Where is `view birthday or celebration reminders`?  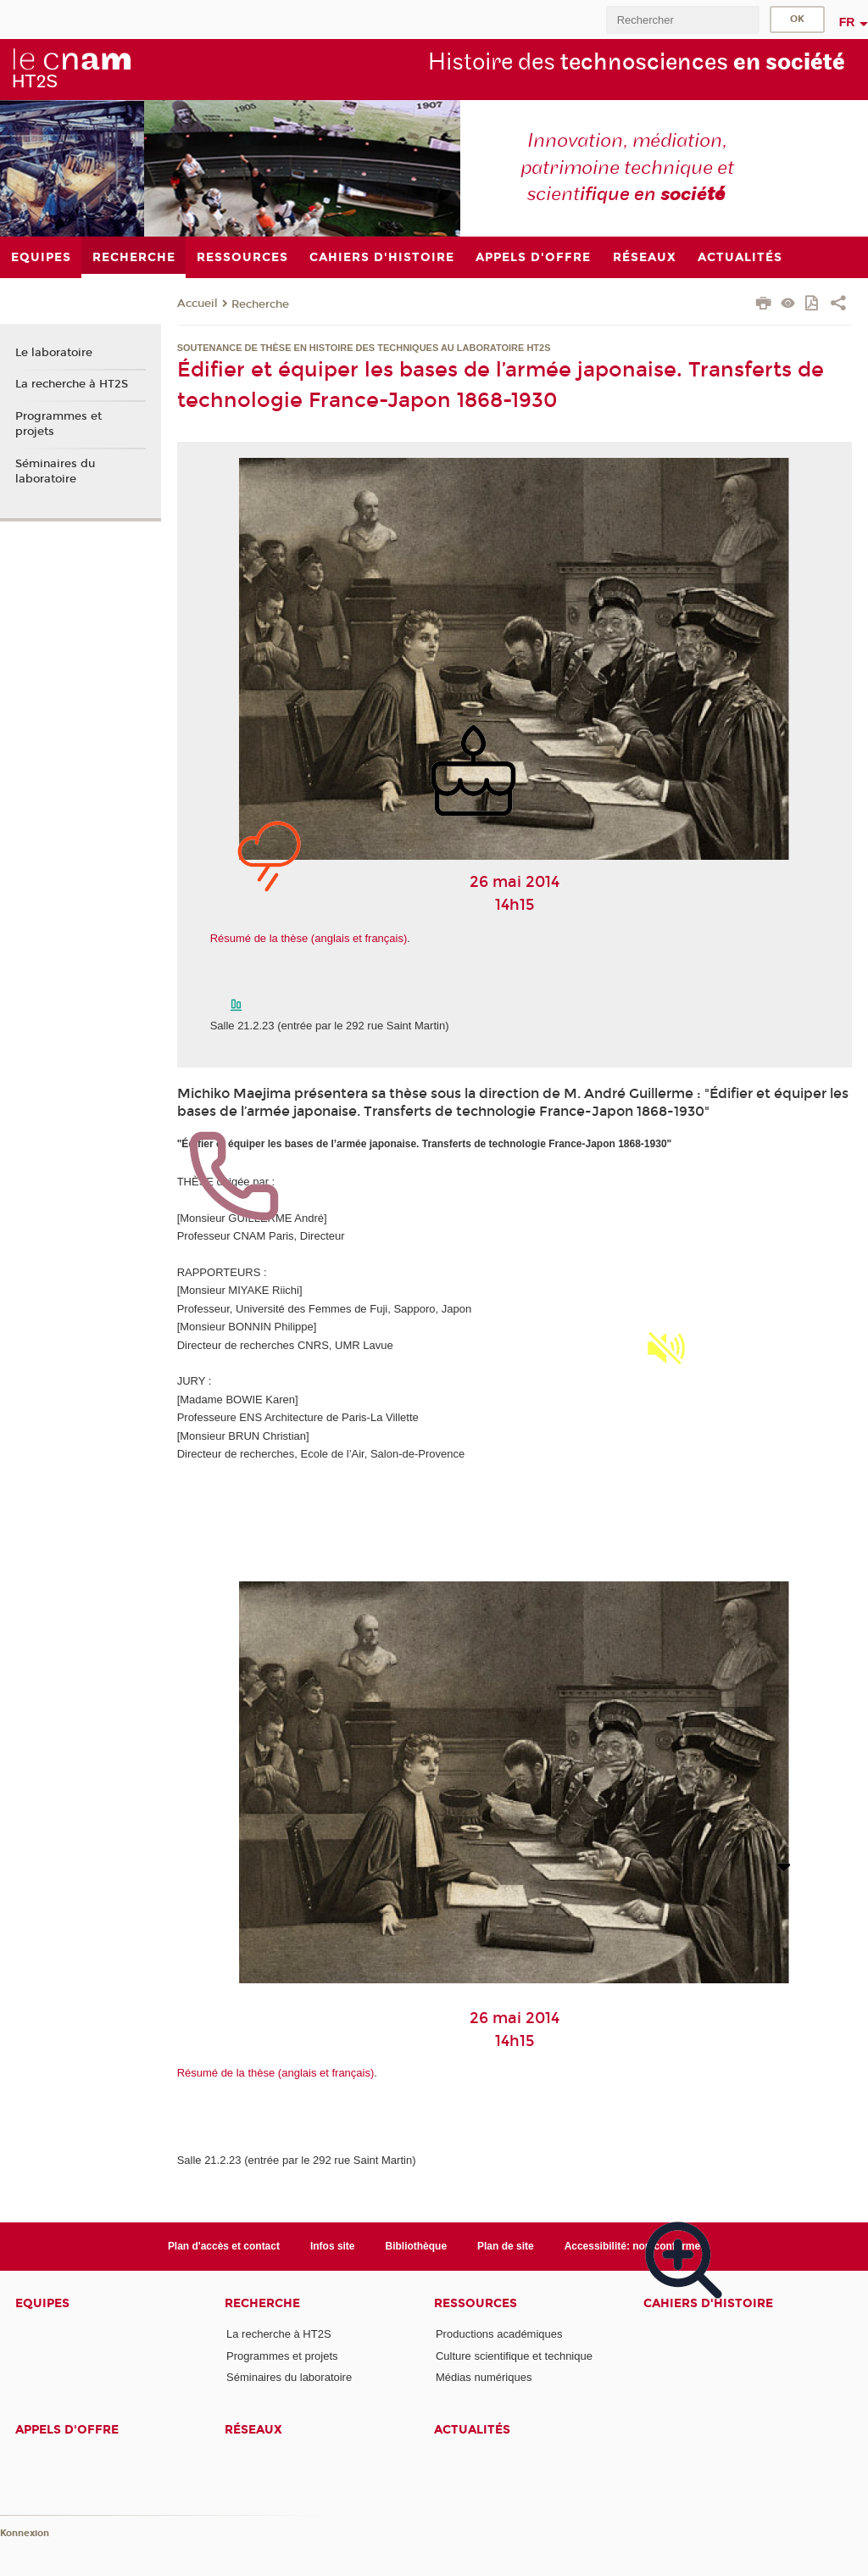
view birthday or celebration reminders is located at coordinates (473, 777).